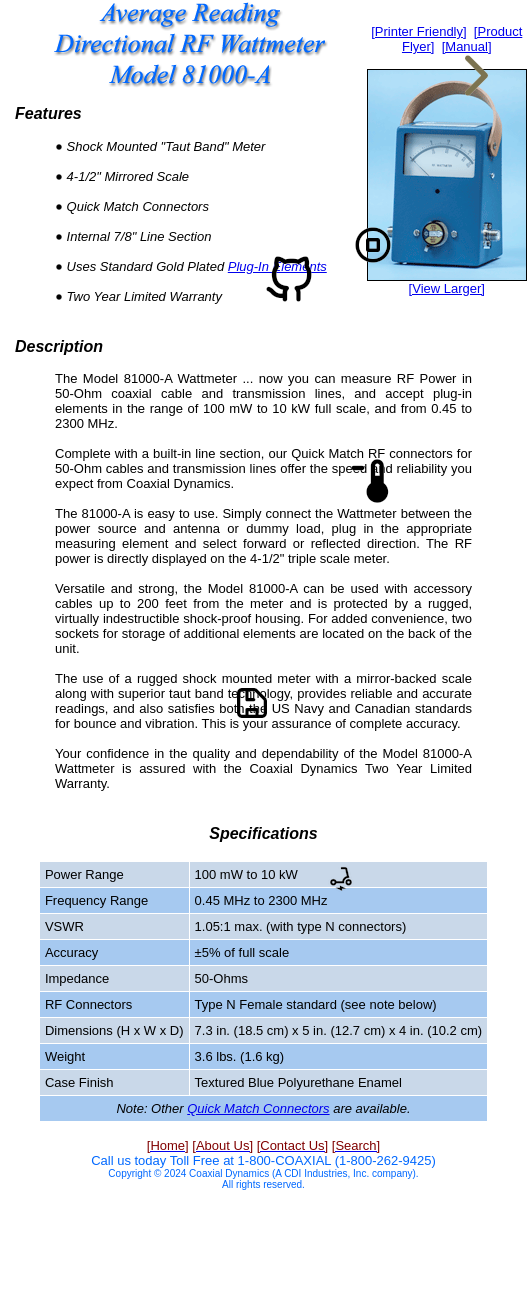 This screenshot has height=1311, width=527. I want to click on view project on github, so click(289, 279).